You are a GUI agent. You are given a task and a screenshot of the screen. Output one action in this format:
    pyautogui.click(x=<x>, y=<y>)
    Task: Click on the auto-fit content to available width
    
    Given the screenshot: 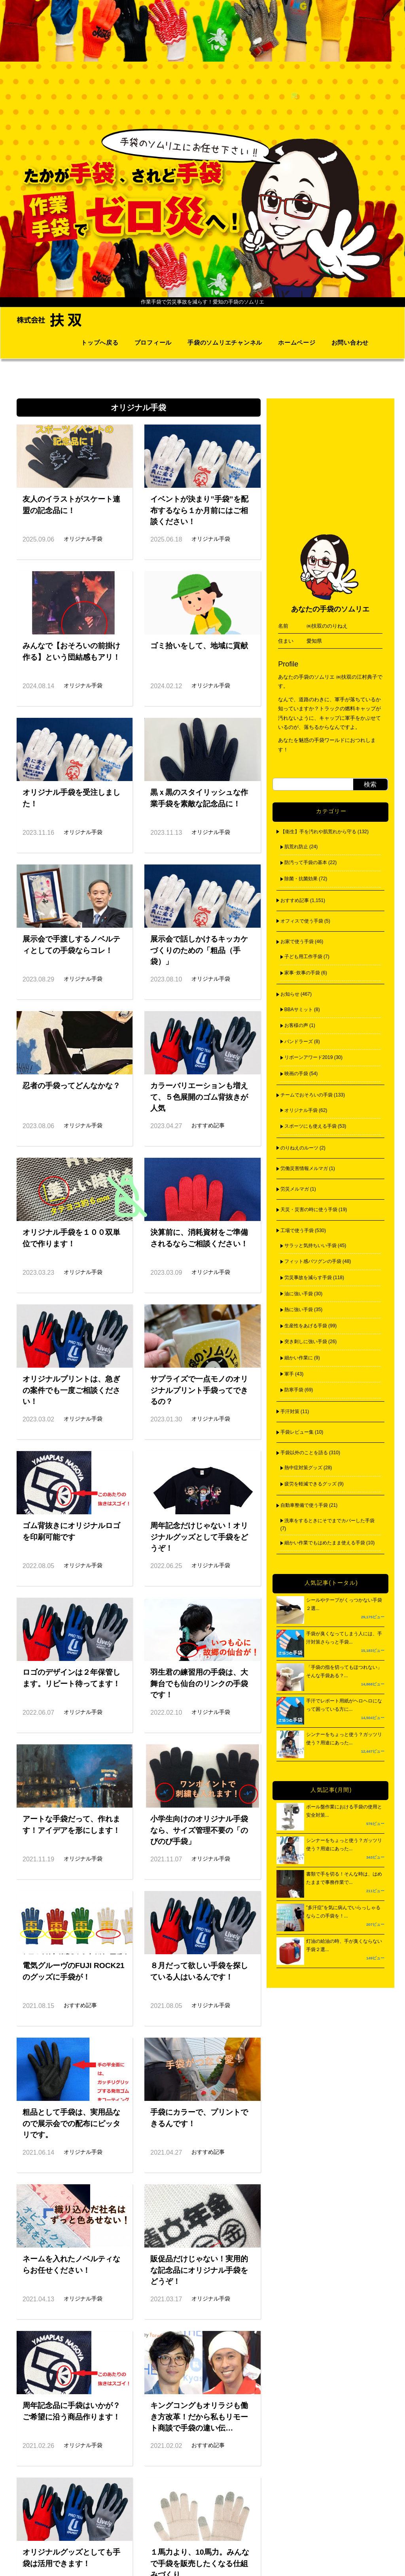 What is the action you would take?
    pyautogui.click(x=294, y=96)
    